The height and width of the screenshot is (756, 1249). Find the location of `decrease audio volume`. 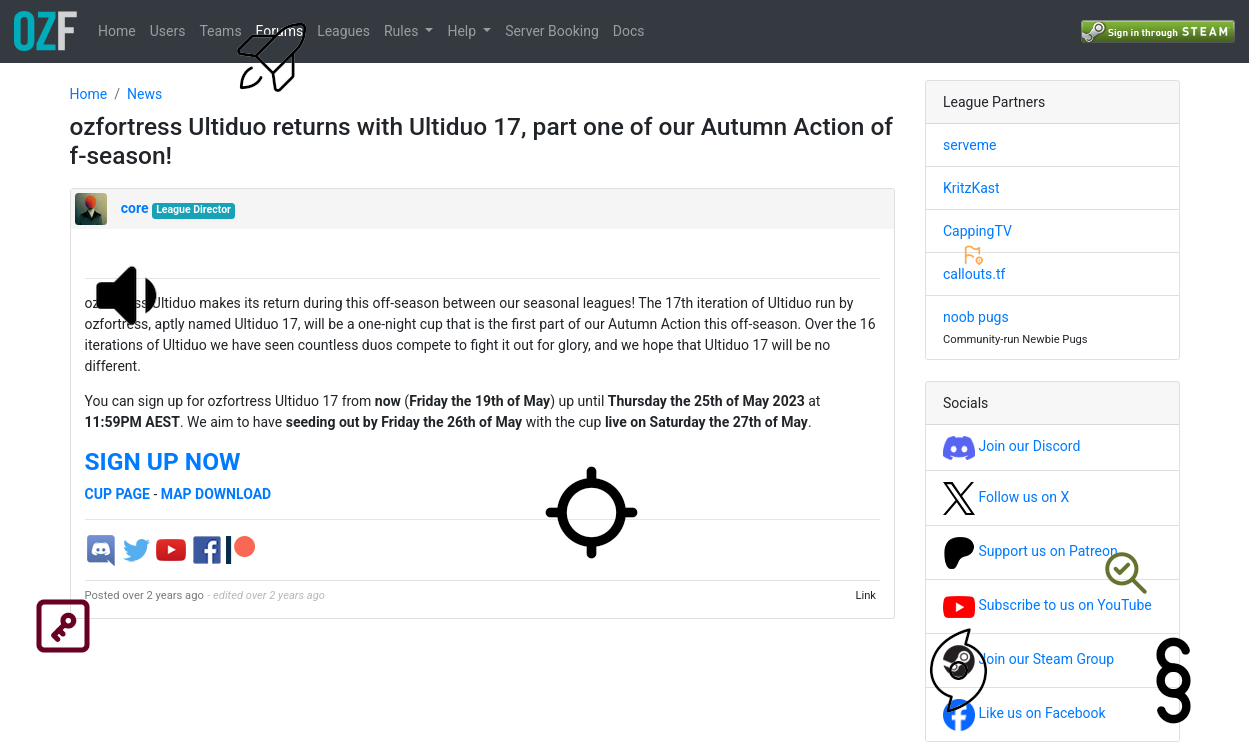

decrease audio volume is located at coordinates (127, 295).